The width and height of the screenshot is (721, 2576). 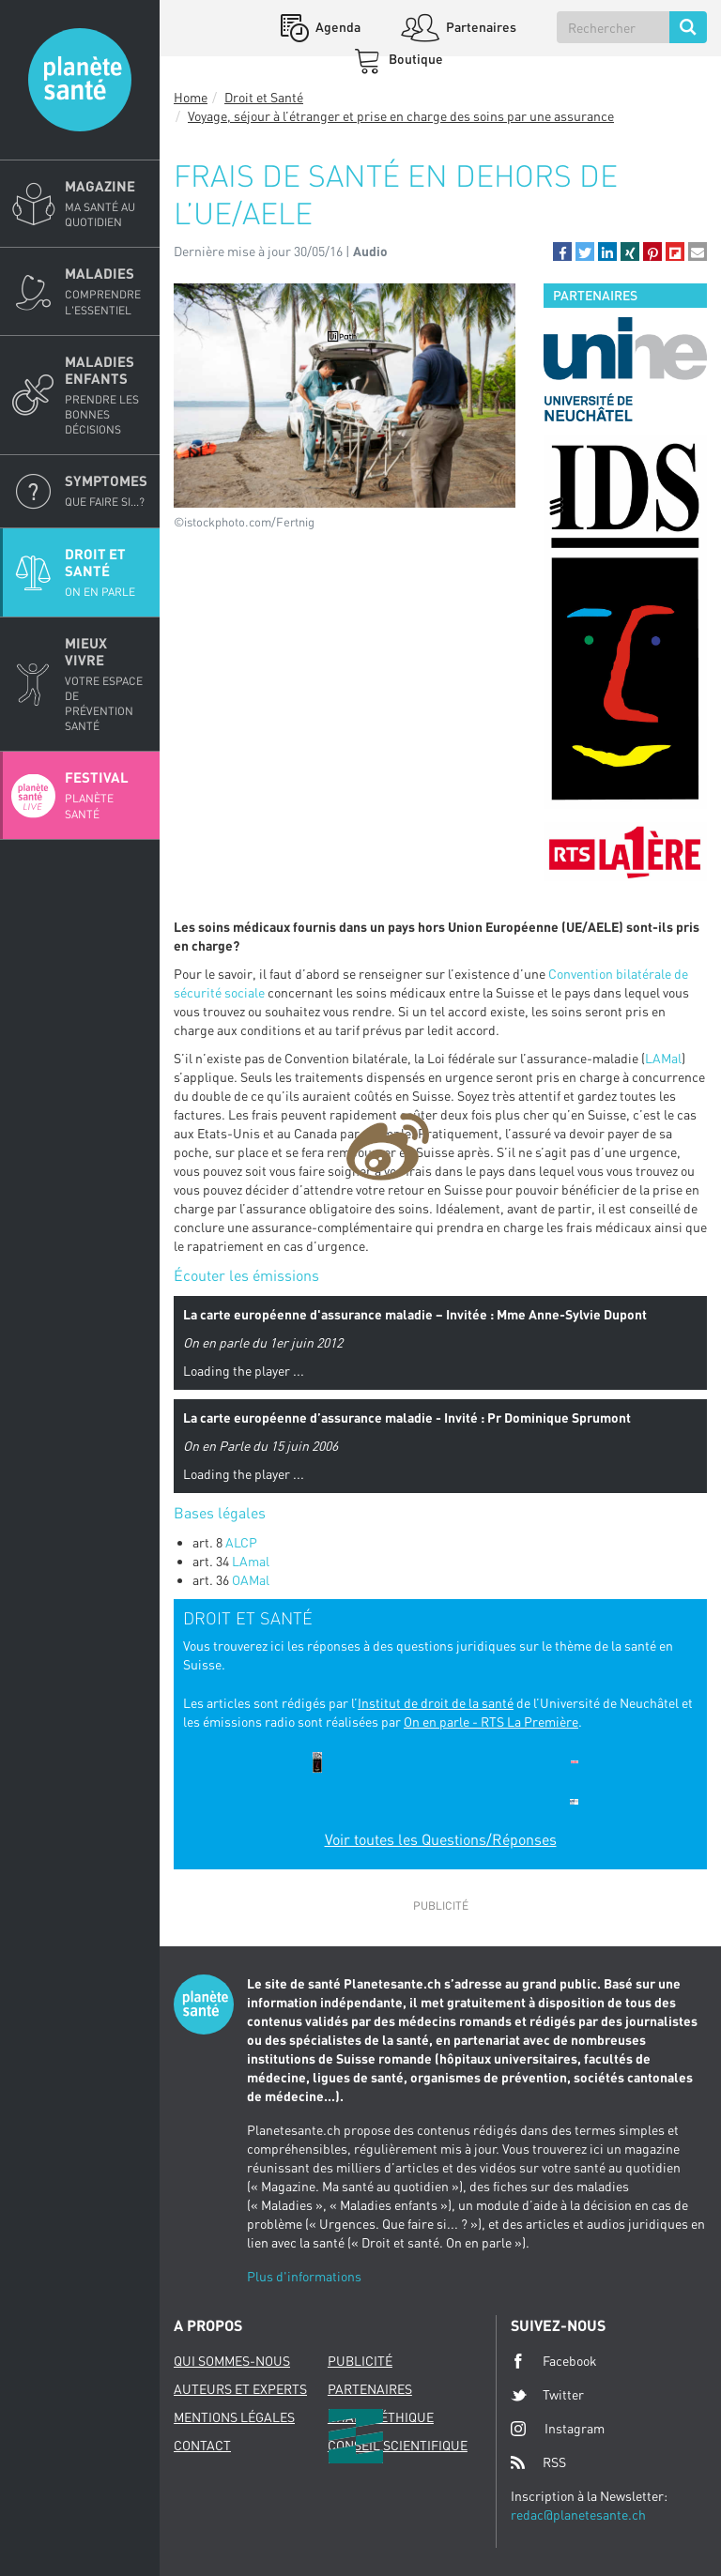 What do you see at coordinates (356, 2436) in the screenshot?
I see `rootsbedrock brand logo` at bounding box center [356, 2436].